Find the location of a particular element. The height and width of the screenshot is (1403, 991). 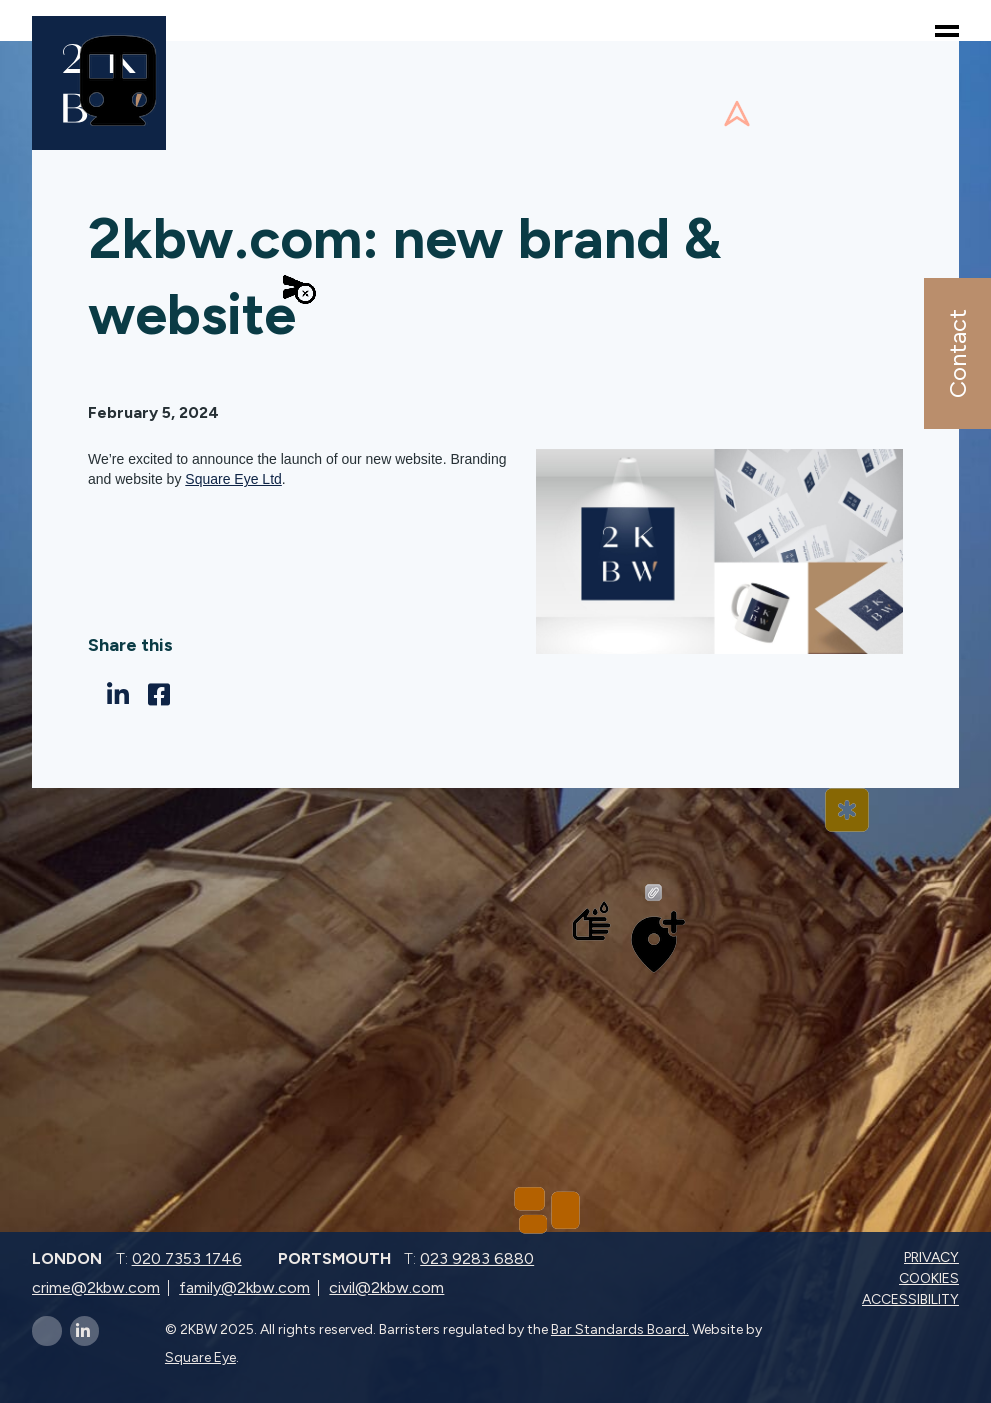

cancel a scheduled message is located at coordinates (299, 287).